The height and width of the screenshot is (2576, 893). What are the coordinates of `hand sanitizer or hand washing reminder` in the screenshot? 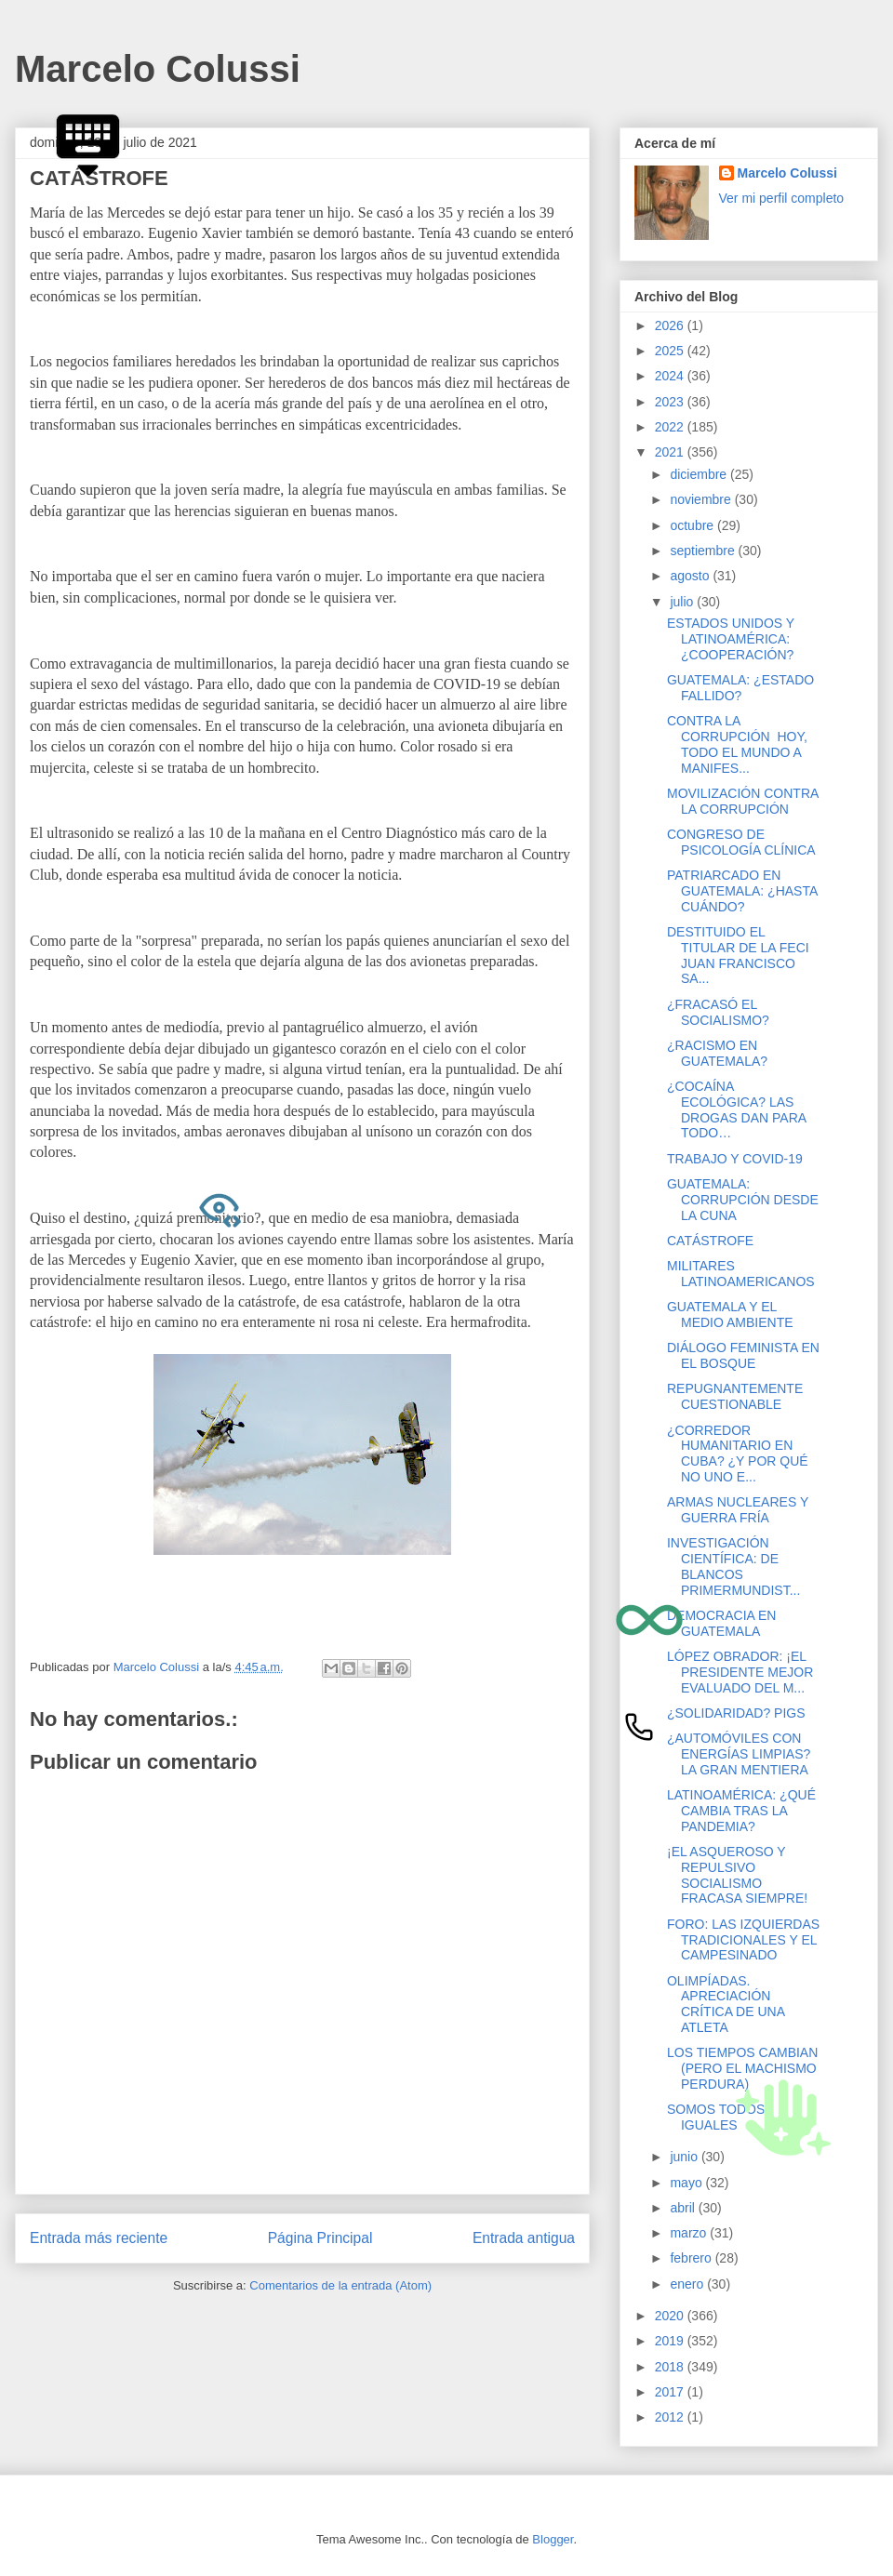 It's located at (783, 2118).